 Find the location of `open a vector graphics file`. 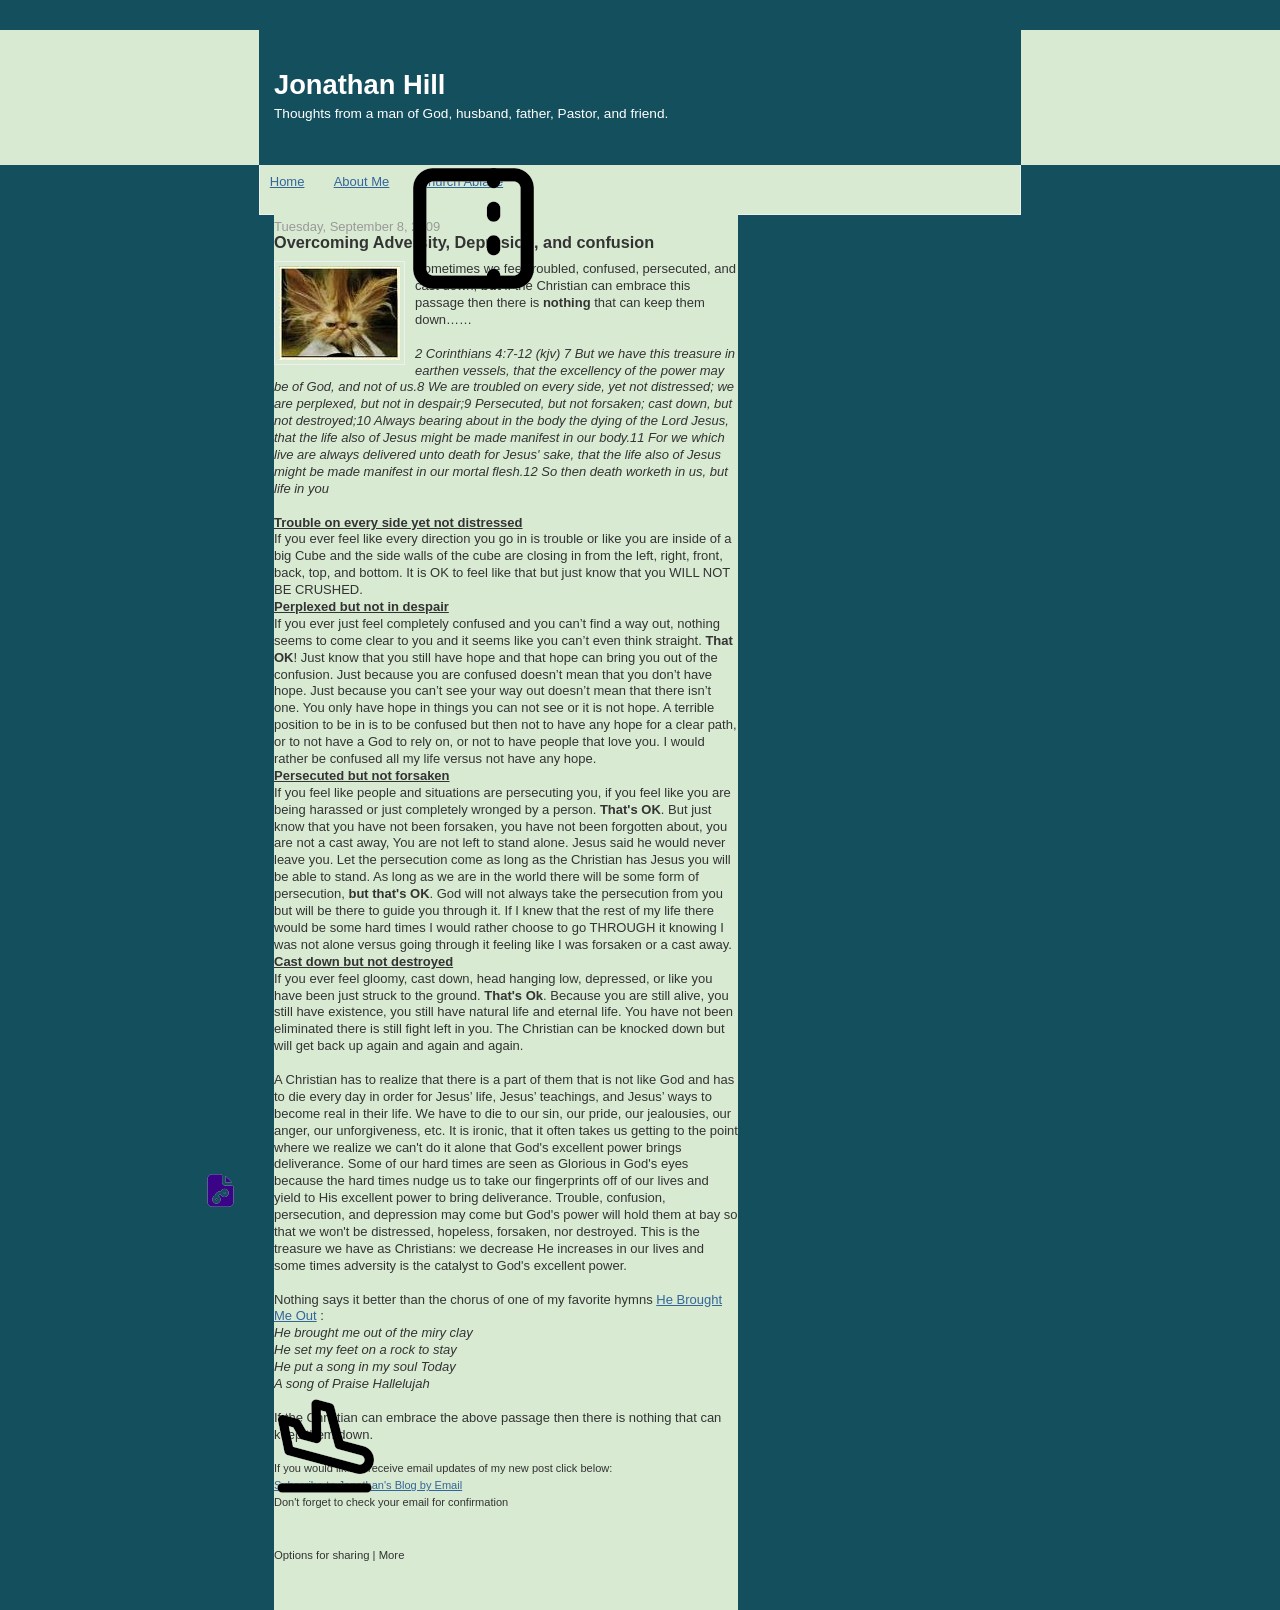

open a vector graphics file is located at coordinates (220, 1190).